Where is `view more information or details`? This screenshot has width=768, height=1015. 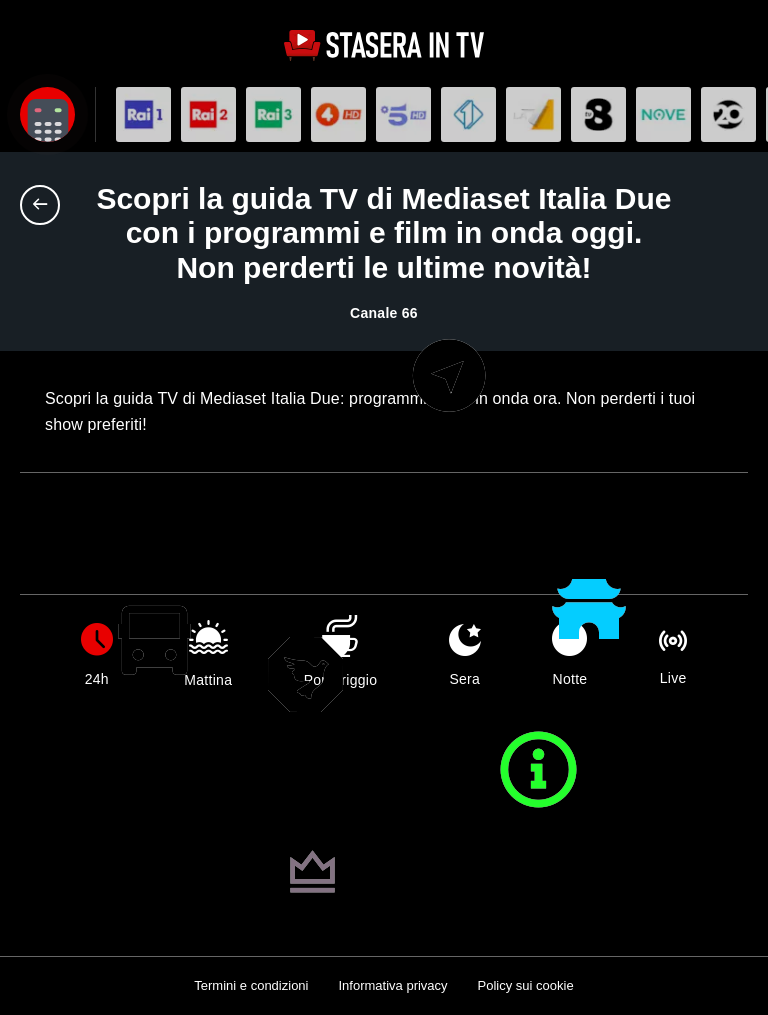
view more information or details is located at coordinates (538, 769).